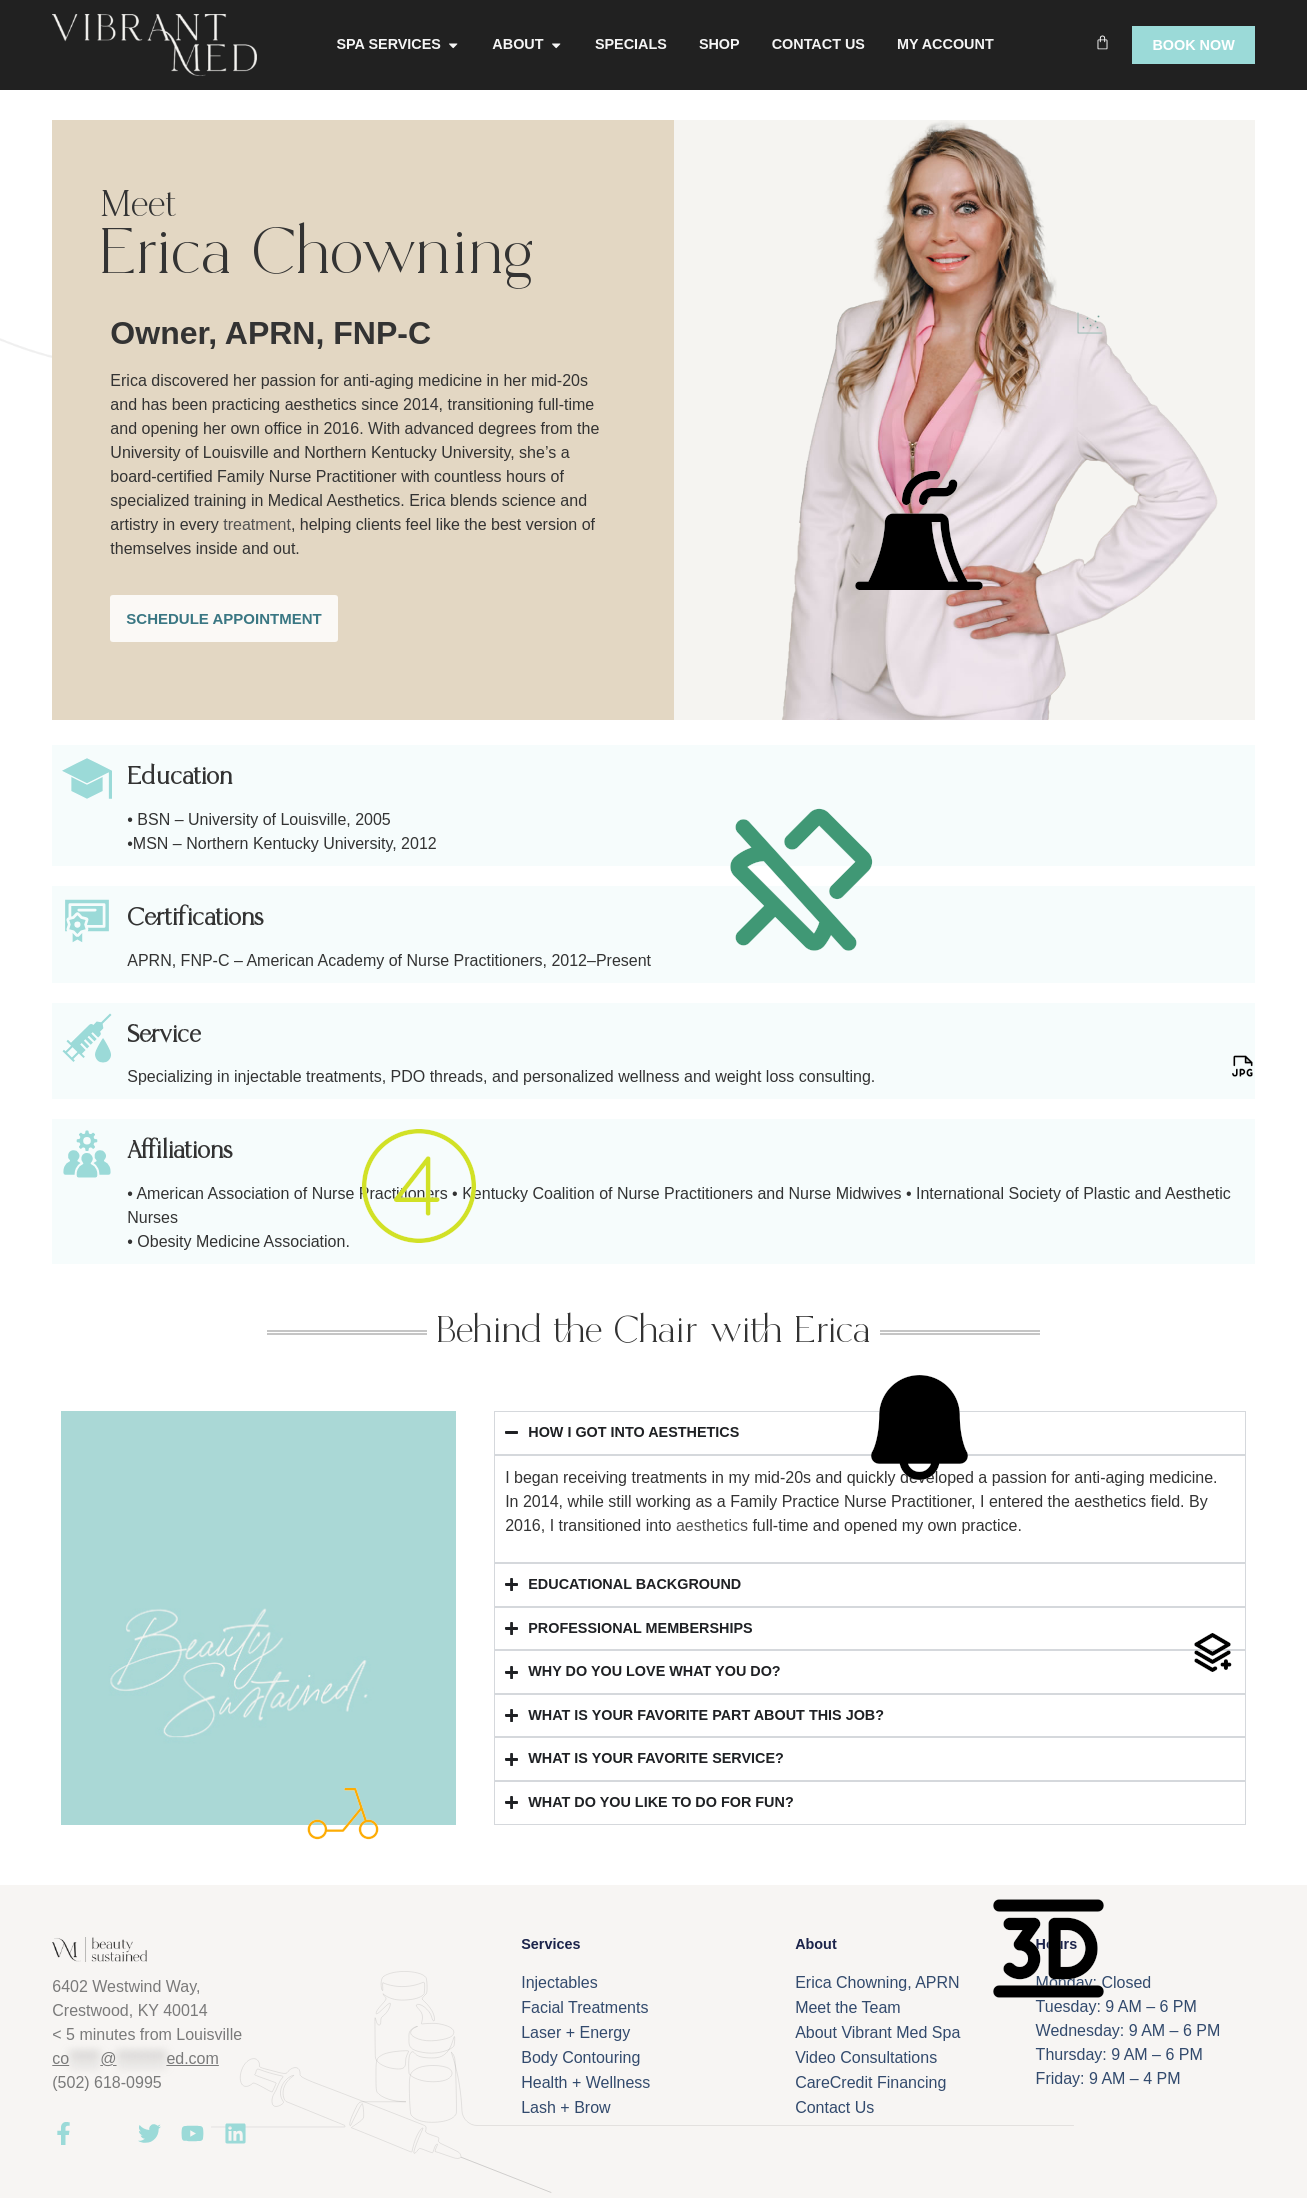 Image resolution: width=1307 pixels, height=2198 pixels. Describe the element at coordinates (1048, 1948) in the screenshot. I see `switch to 3D view mode` at that location.